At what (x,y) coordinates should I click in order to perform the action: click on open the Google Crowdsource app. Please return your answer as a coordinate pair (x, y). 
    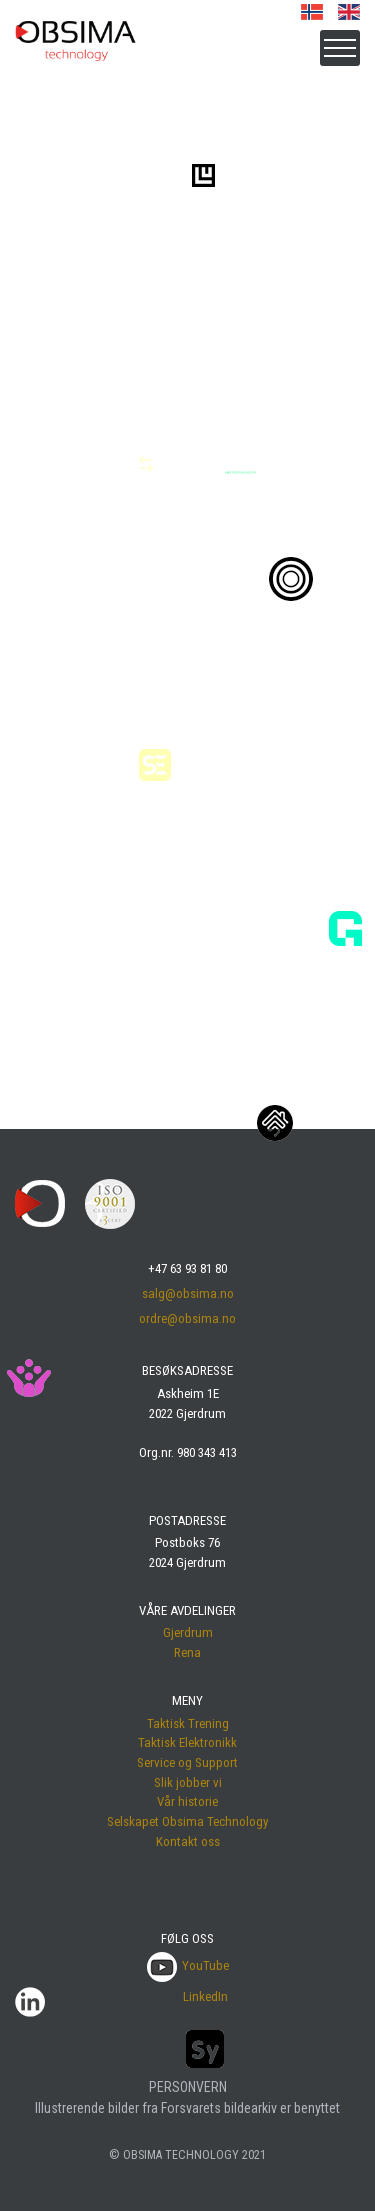
    Looking at the image, I should click on (29, 1378).